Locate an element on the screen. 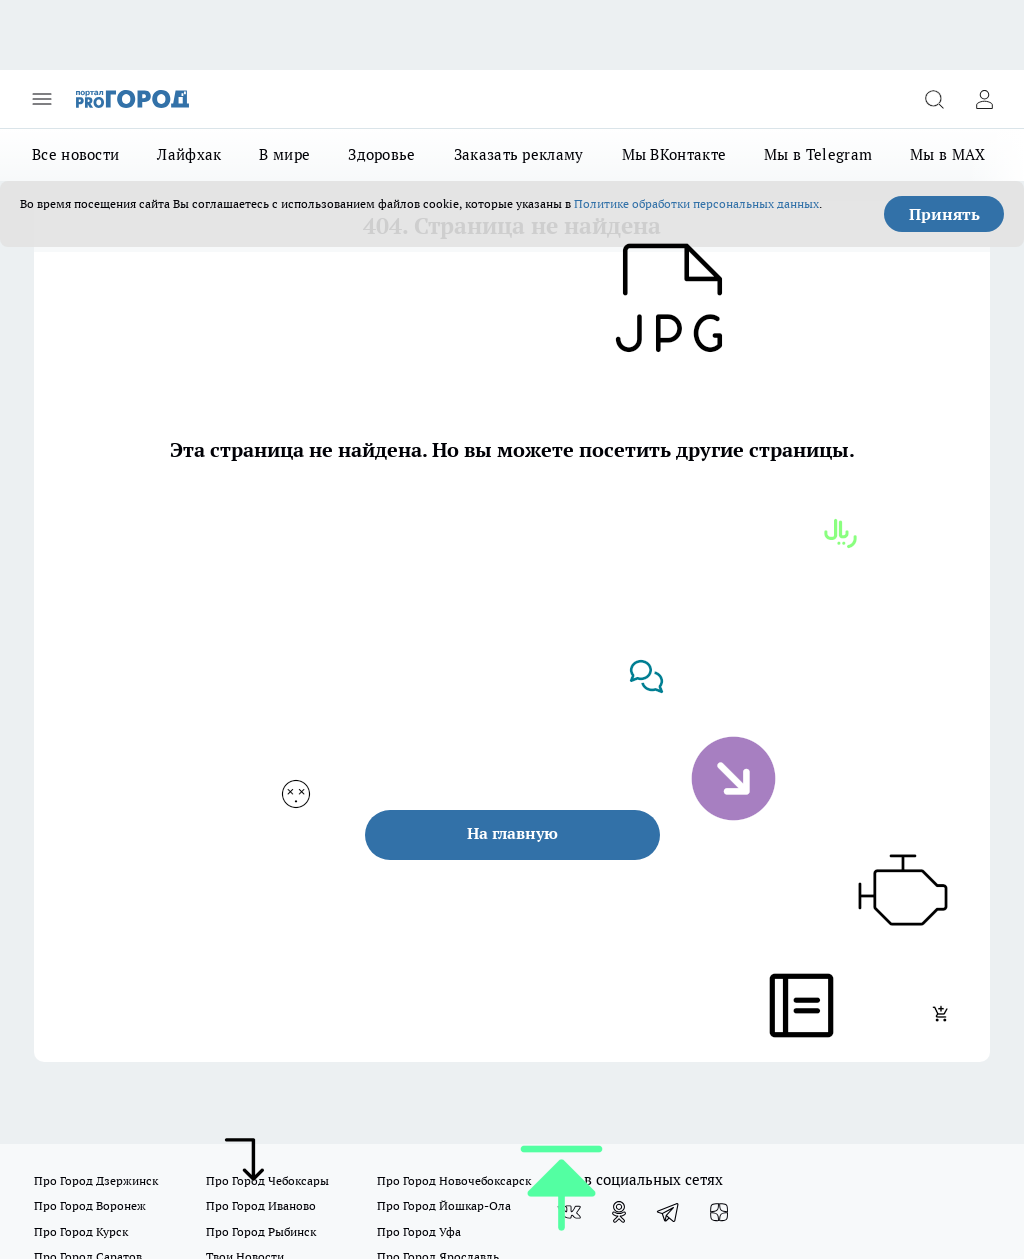 This screenshot has width=1024, height=1259. open chat or messaging is located at coordinates (646, 676).